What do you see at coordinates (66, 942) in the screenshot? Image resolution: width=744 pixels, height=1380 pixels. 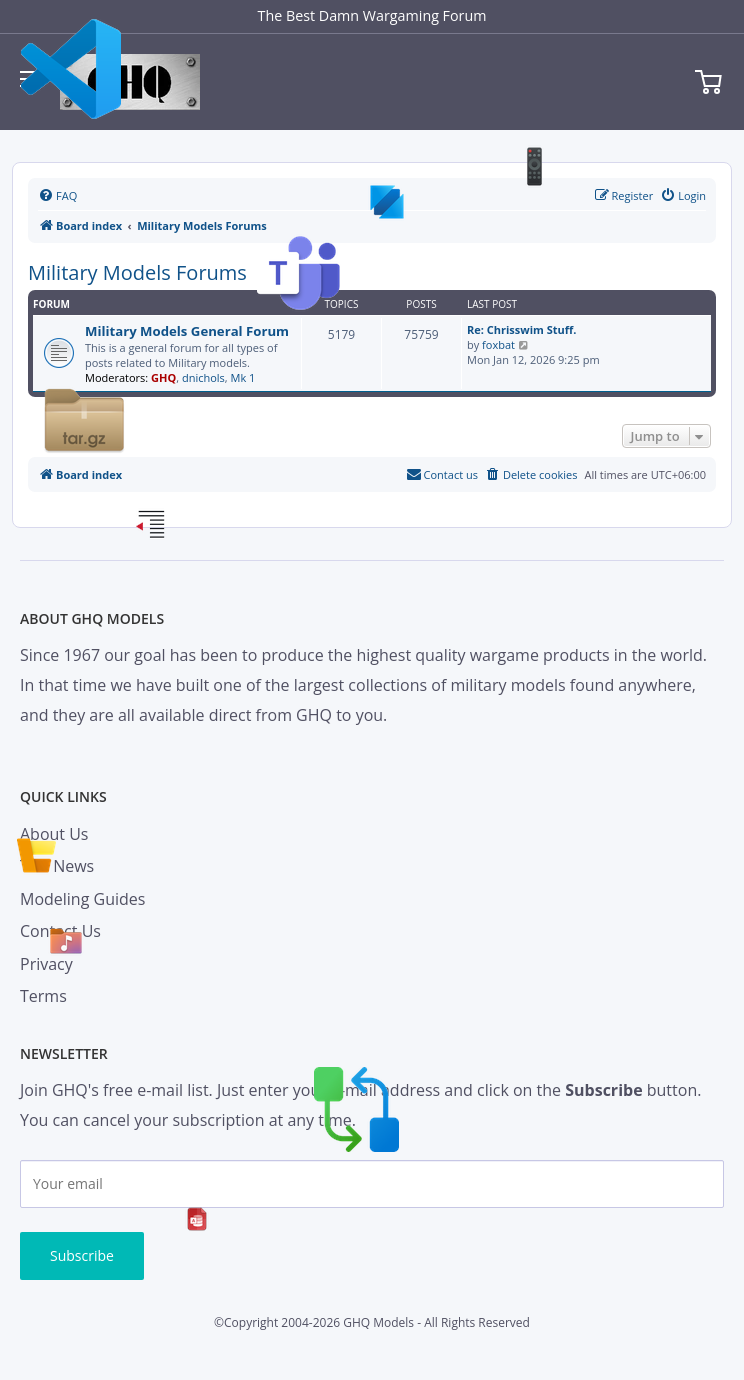 I see `open your music folder` at bounding box center [66, 942].